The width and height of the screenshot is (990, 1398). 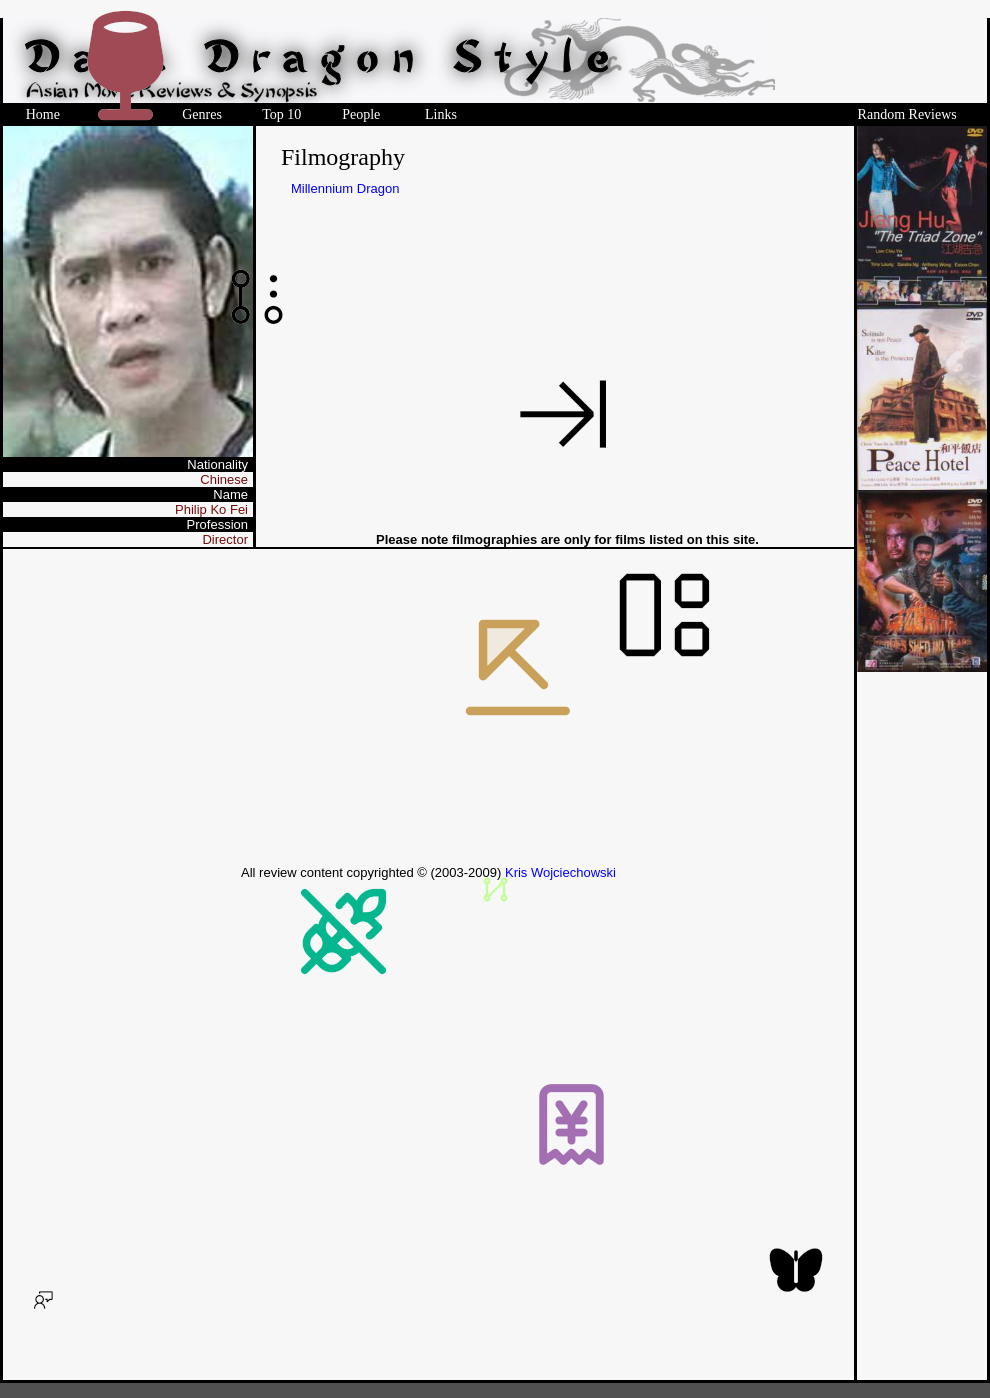 What do you see at coordinates (343, 931) in the screenshot?
I see `indicates gluten-free option` at bounding box center [343, 931].